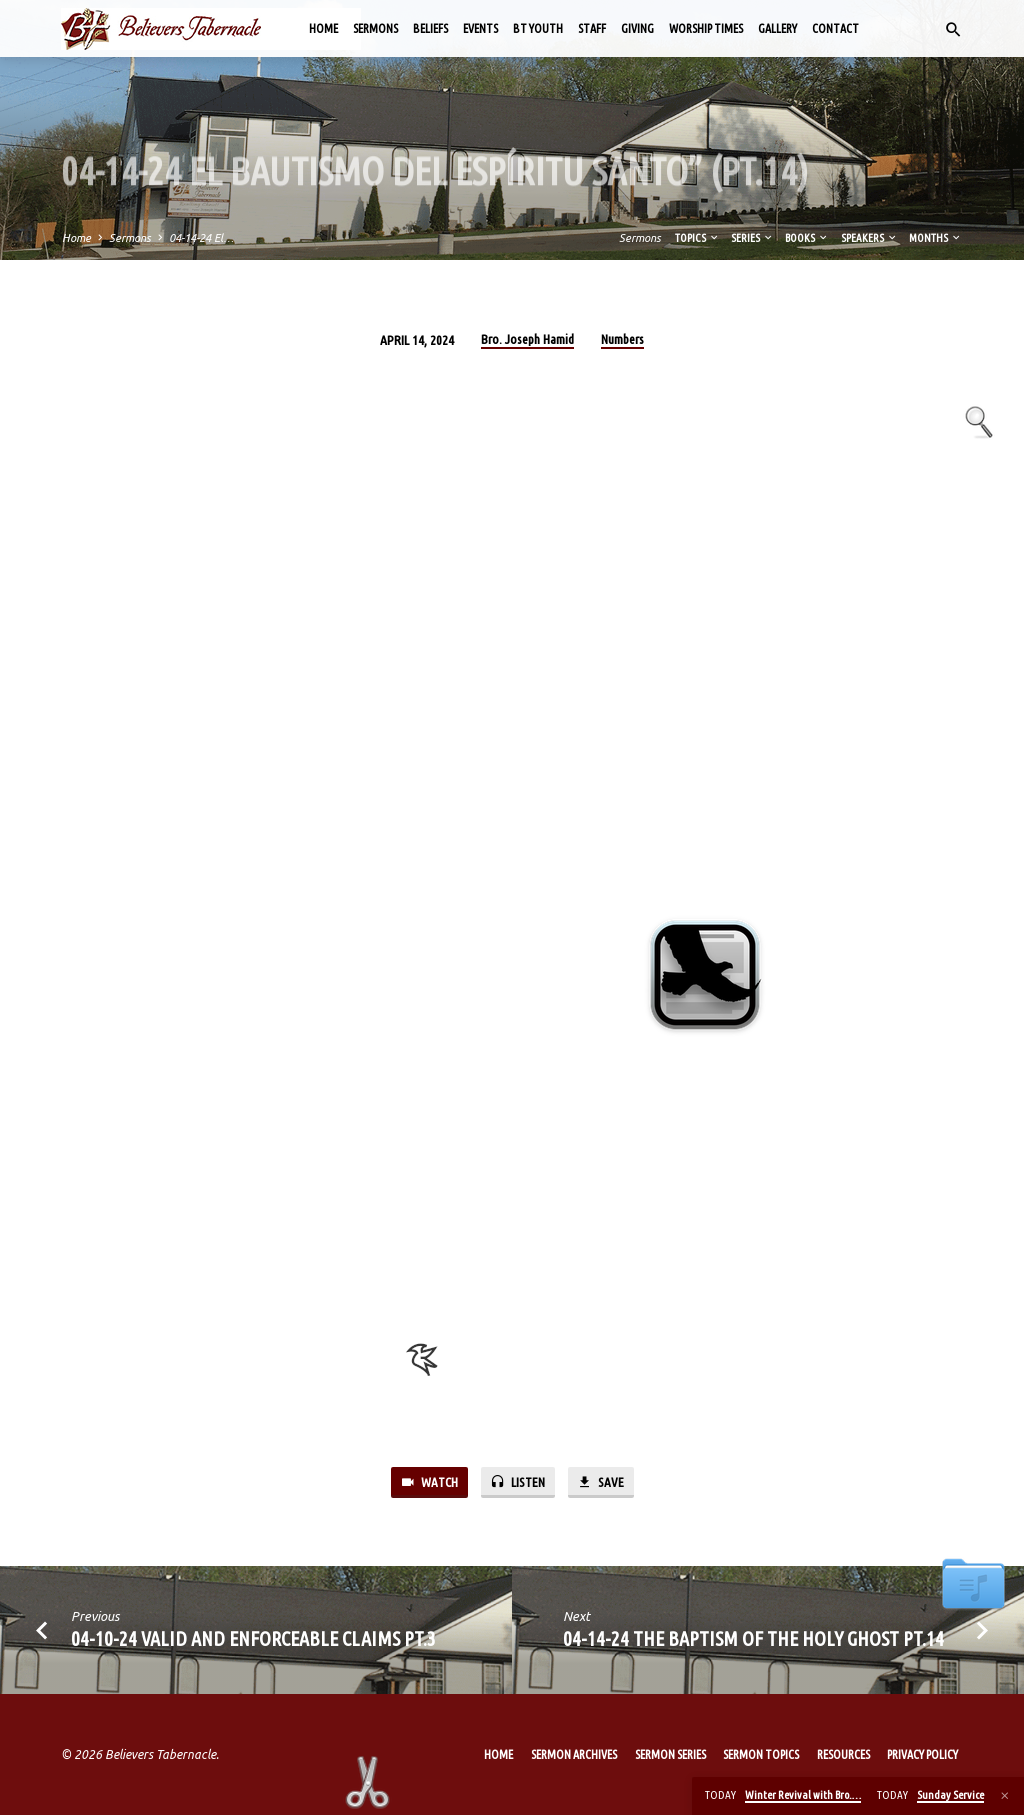 The height and width of the screenshot is (1815, 1024). I want to click on search files, apps, or settings, so click(979, 422).